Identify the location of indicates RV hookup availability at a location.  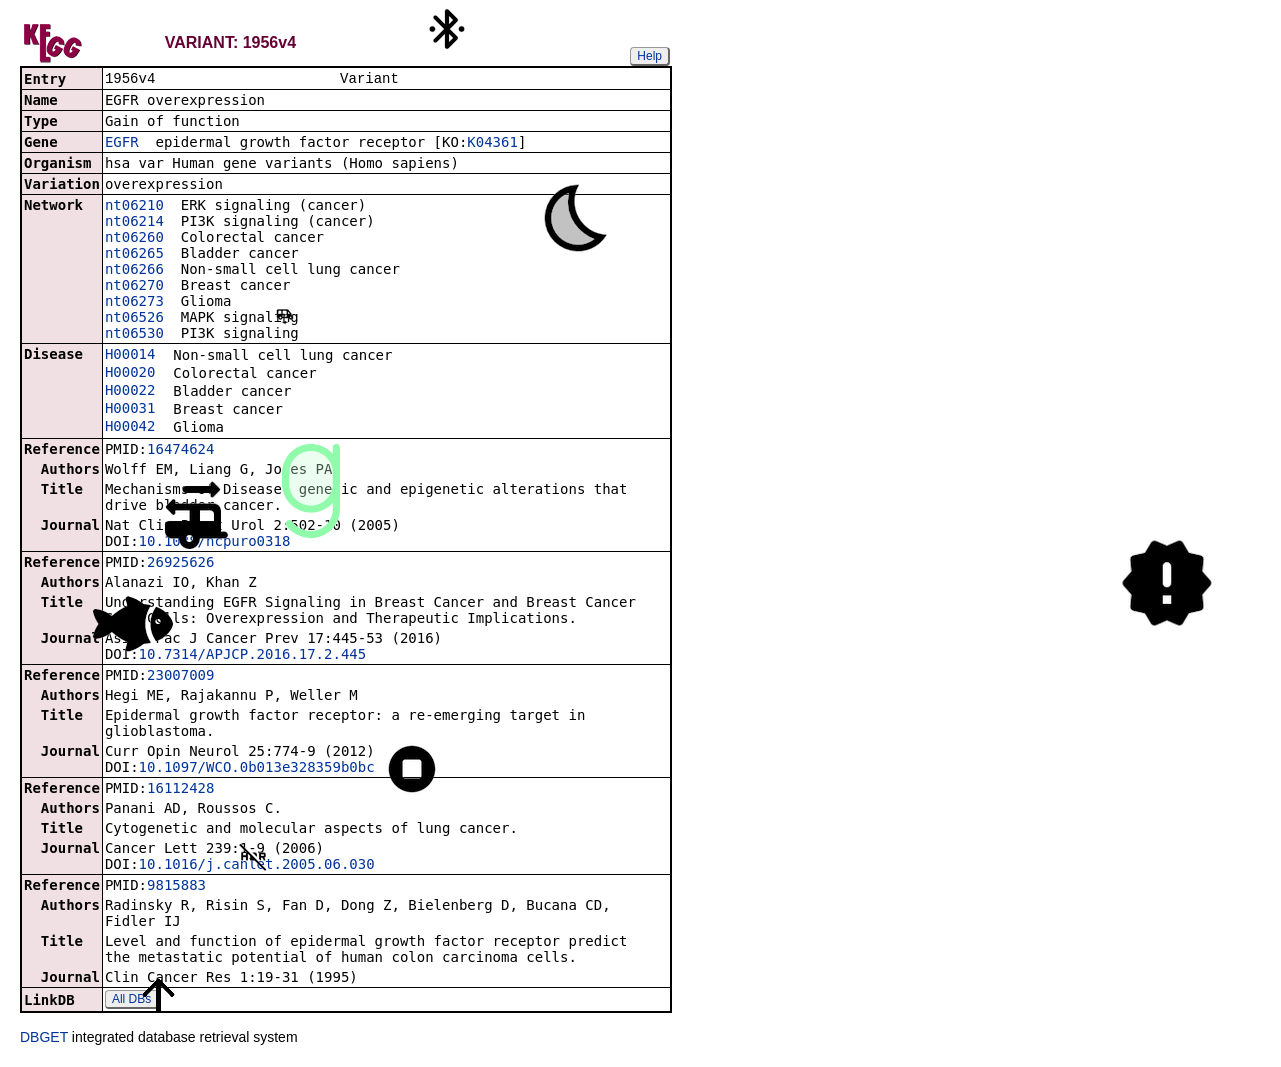
(193, 514).